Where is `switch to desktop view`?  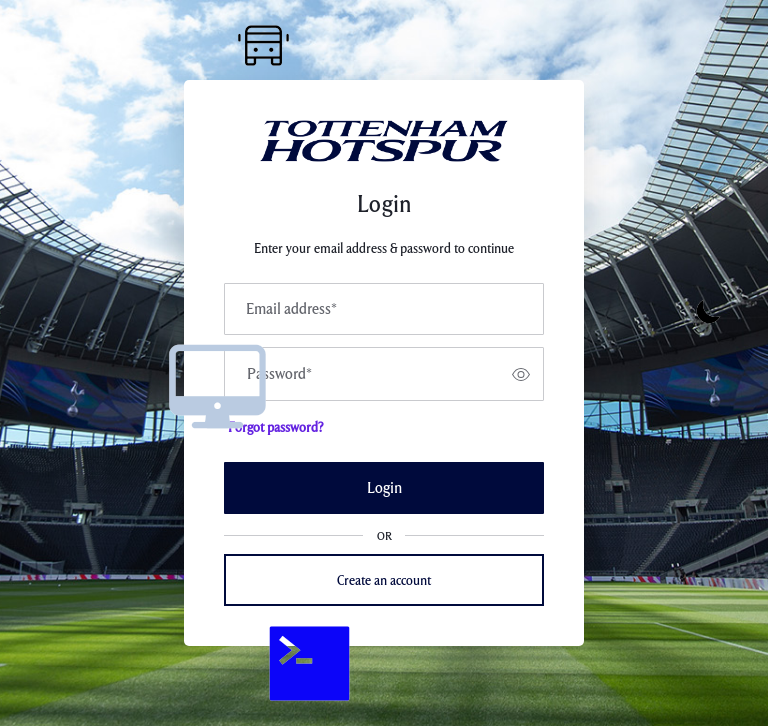 switch to desktop view is located at coordinates (217, 386).